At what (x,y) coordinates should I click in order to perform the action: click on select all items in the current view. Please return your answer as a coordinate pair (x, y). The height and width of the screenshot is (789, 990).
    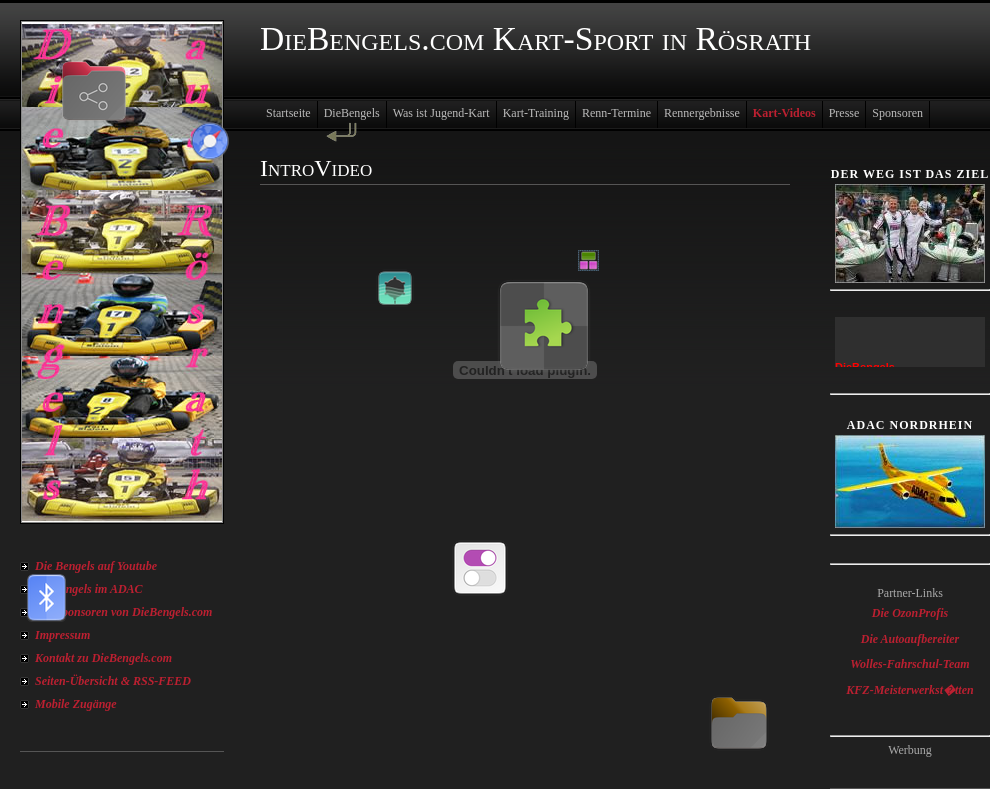
    Looking at the image, I should click on (588, 260).